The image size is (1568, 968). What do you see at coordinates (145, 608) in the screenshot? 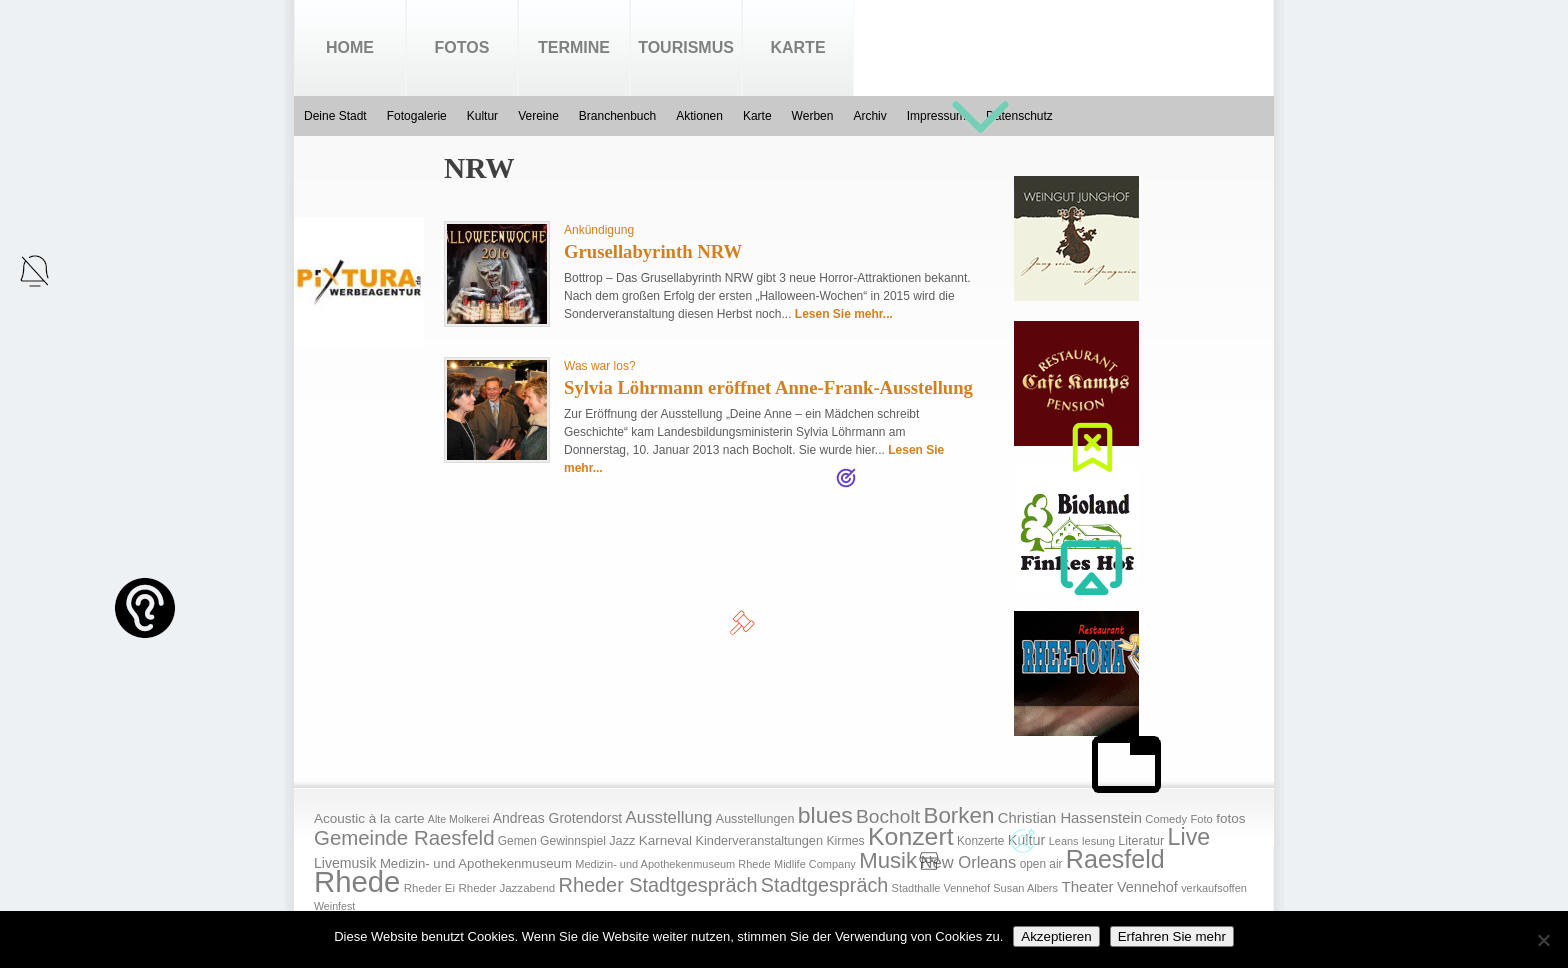
I see `access accessibility or hearing settings` at bounding box center [145, 608].